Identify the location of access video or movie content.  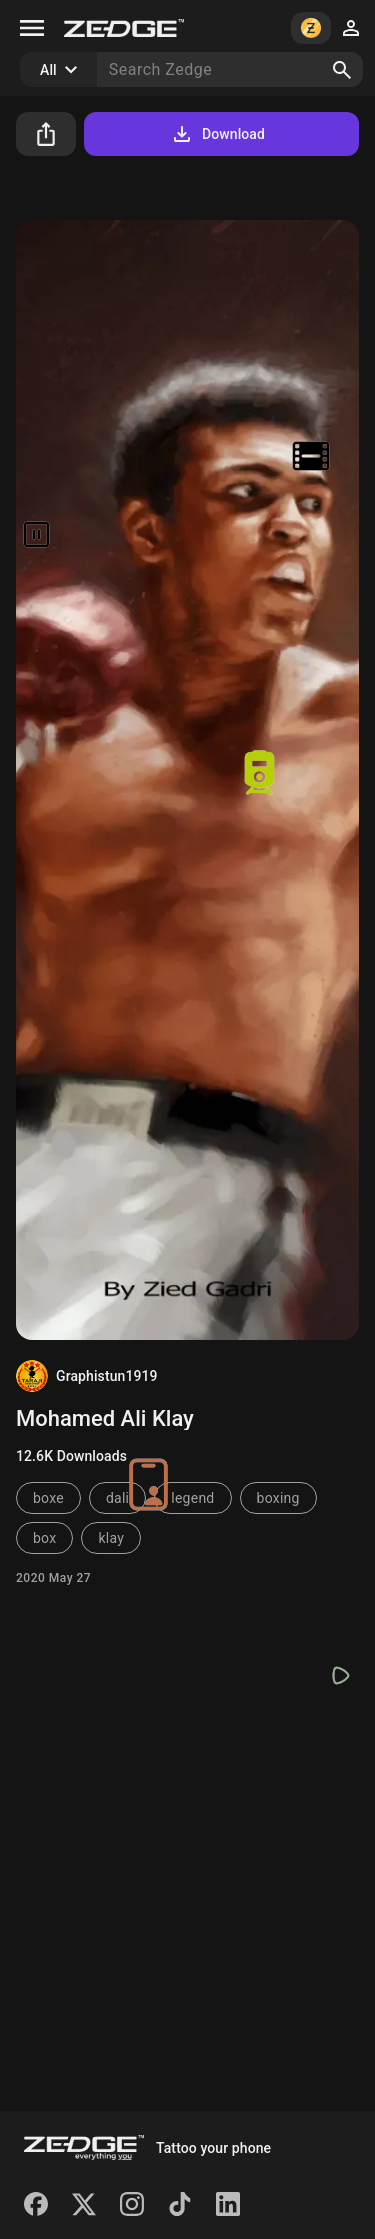
(311, 456).